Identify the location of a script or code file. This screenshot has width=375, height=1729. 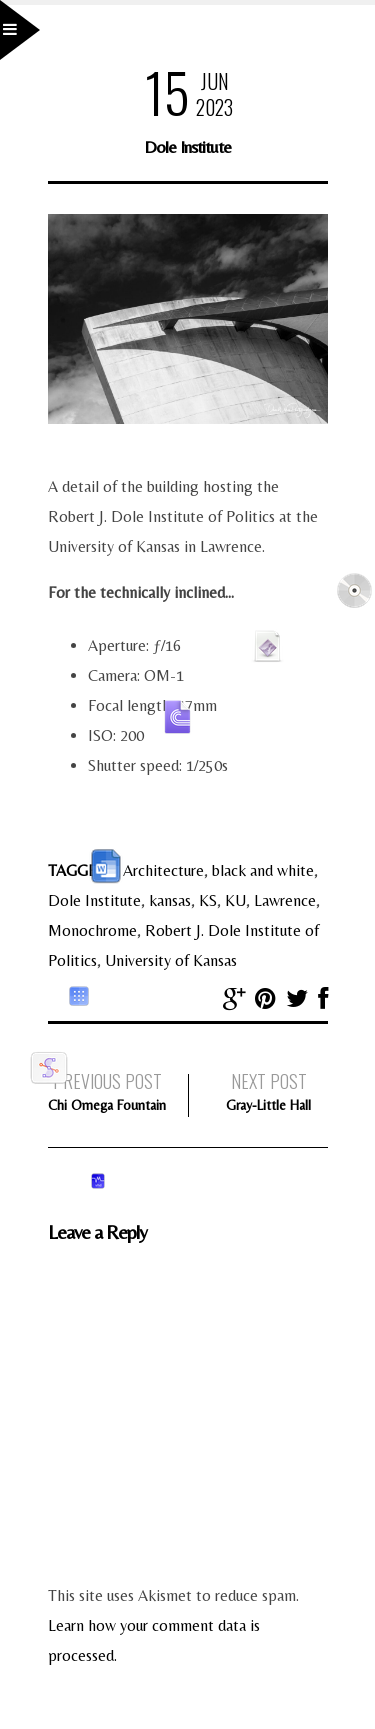
(268, 646).